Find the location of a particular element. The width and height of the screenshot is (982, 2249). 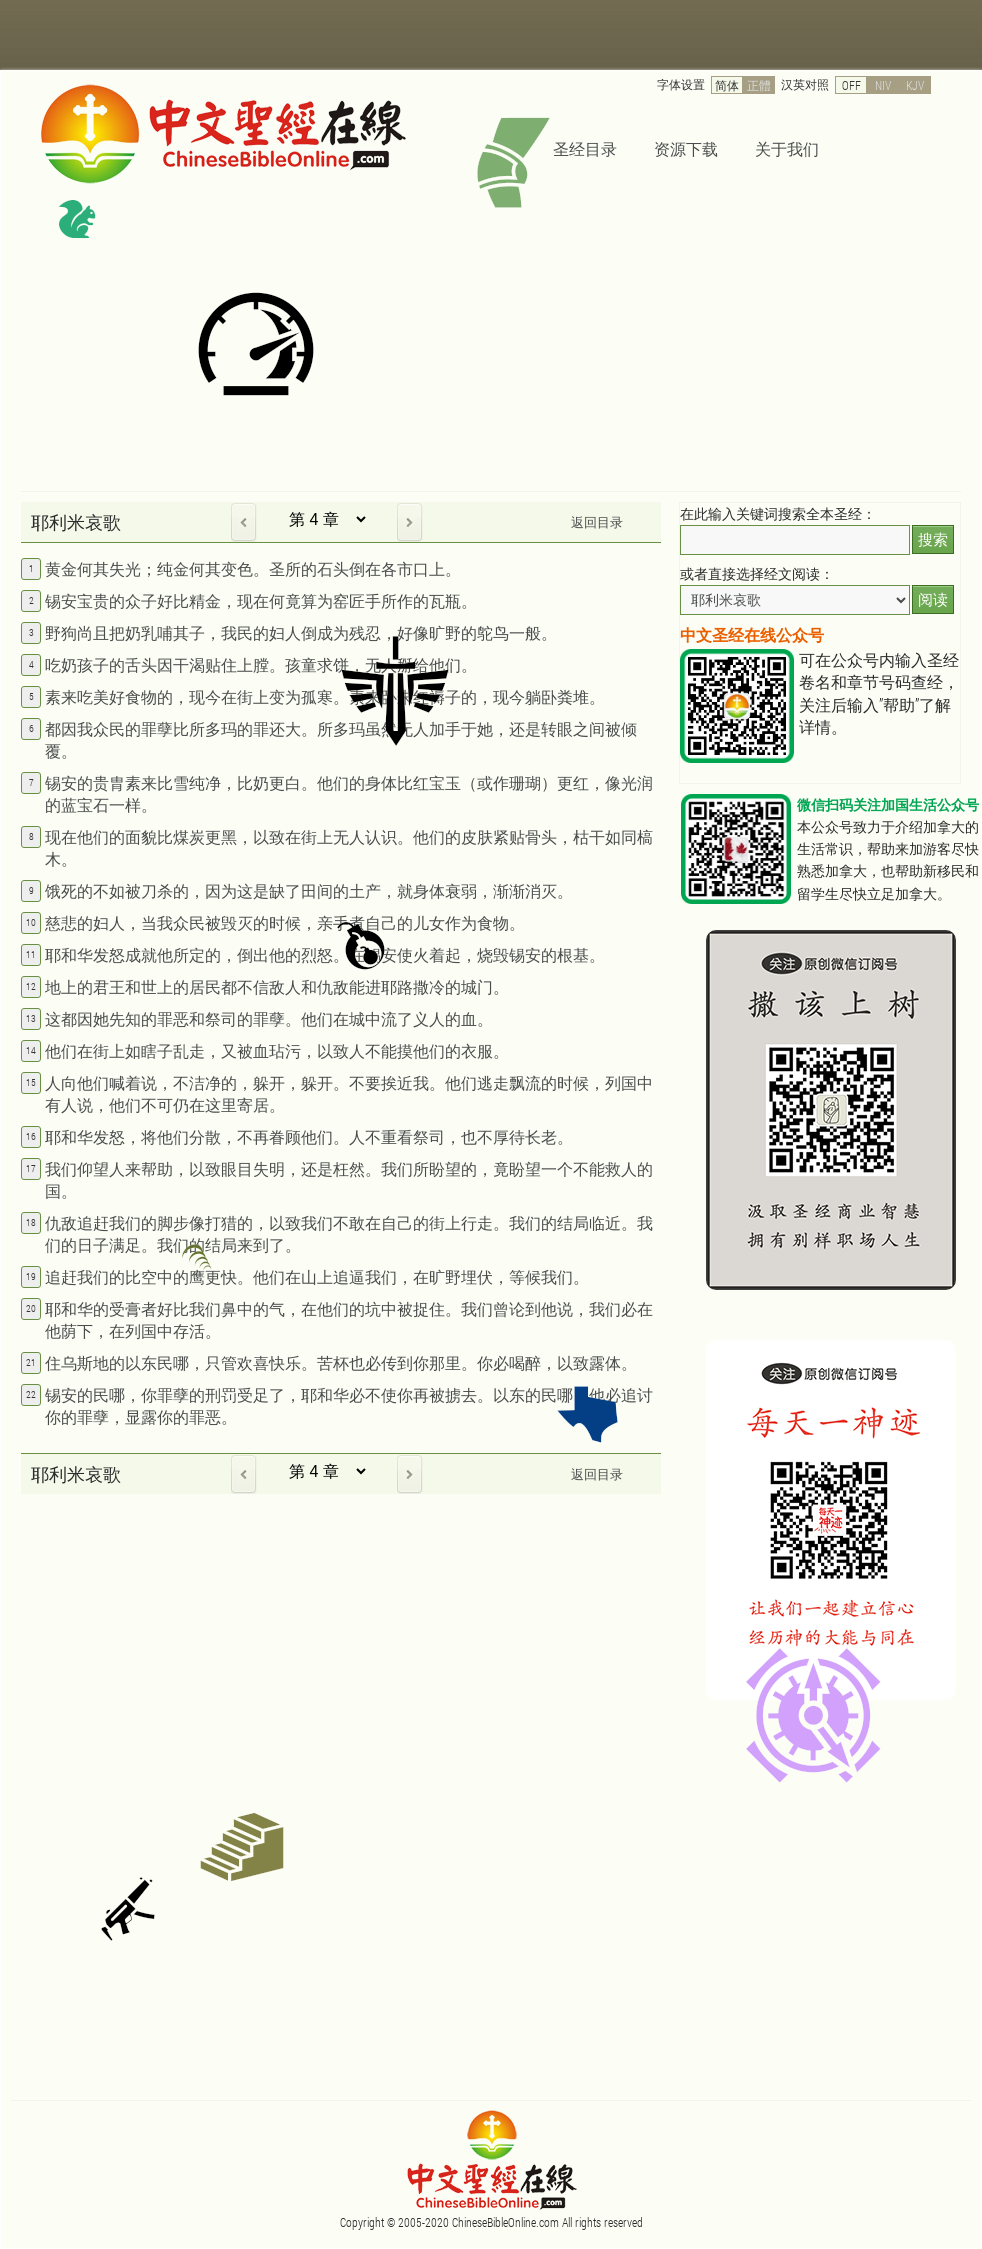

wildlife or nature-themed game element is located at coordinates (77, 219).